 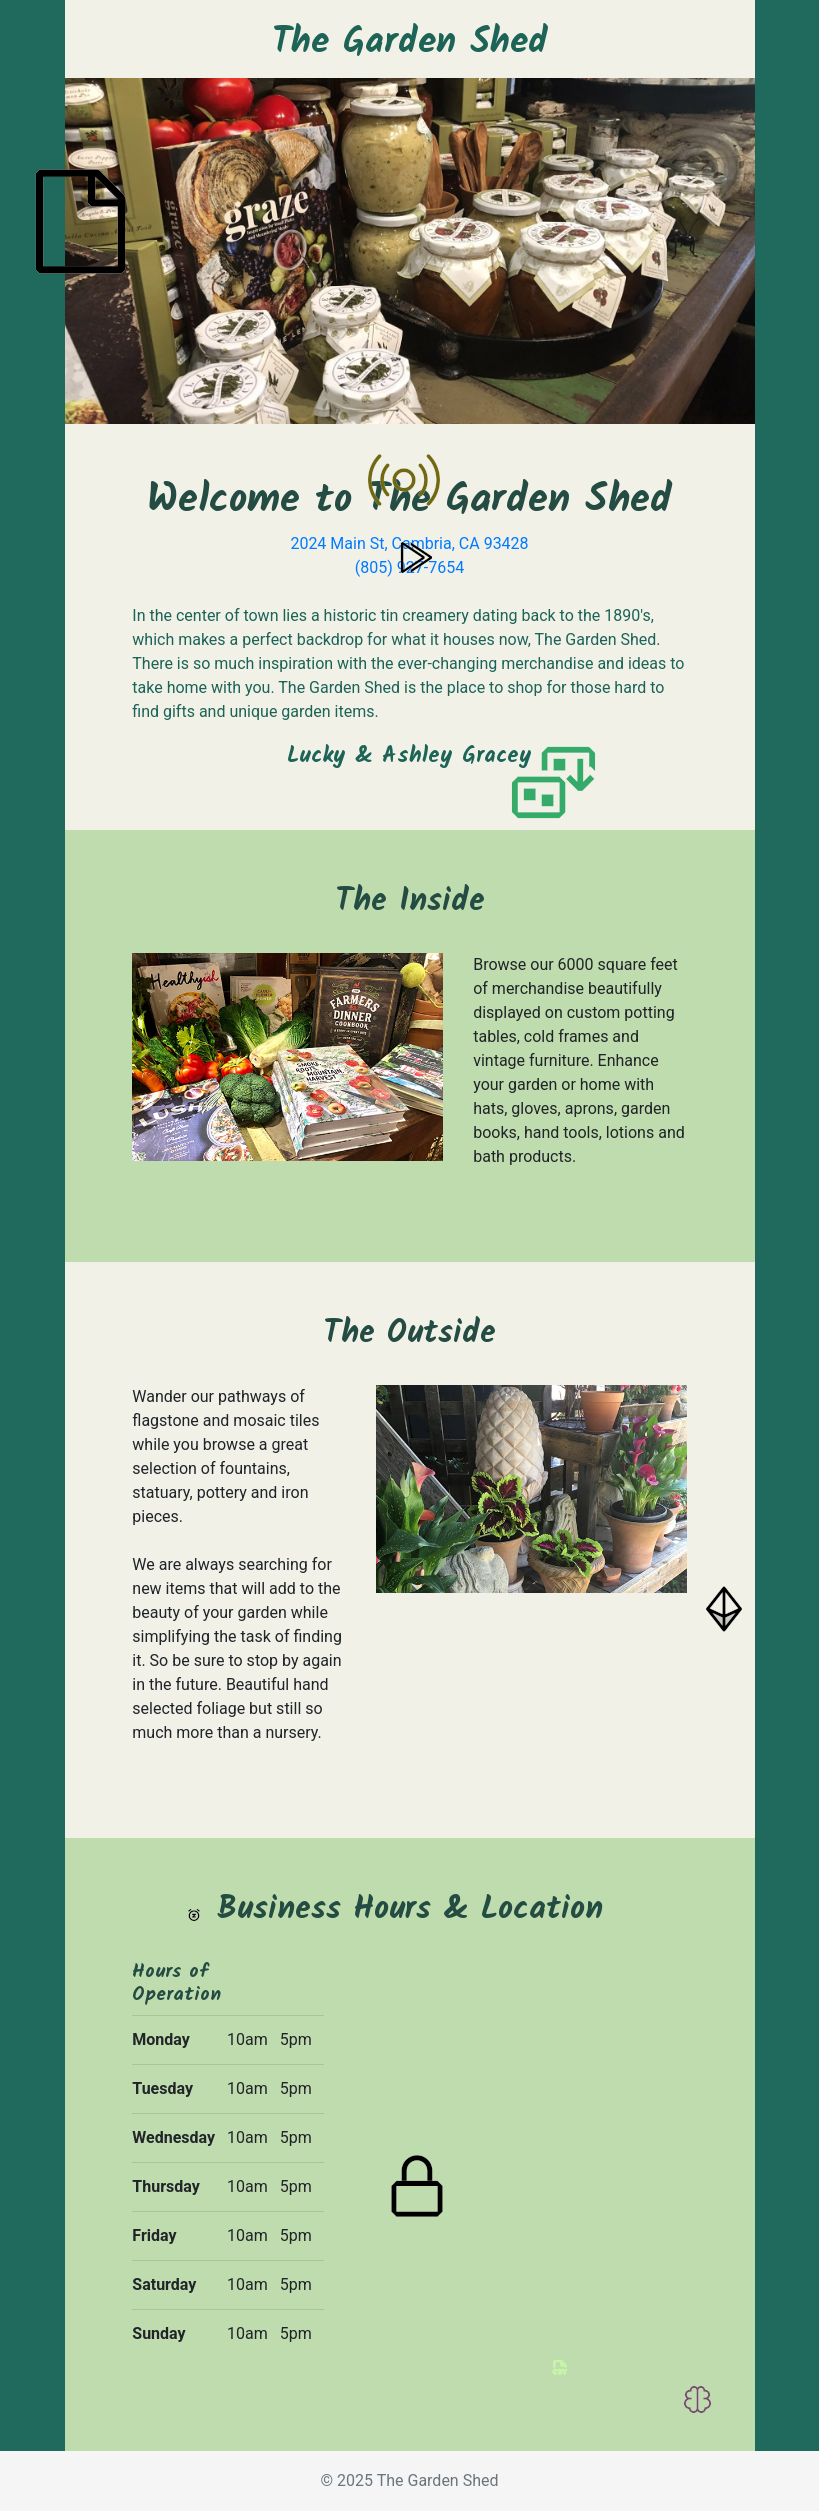 I want to click on view ethereum wallet or balance, so click(x=724, y=1609).